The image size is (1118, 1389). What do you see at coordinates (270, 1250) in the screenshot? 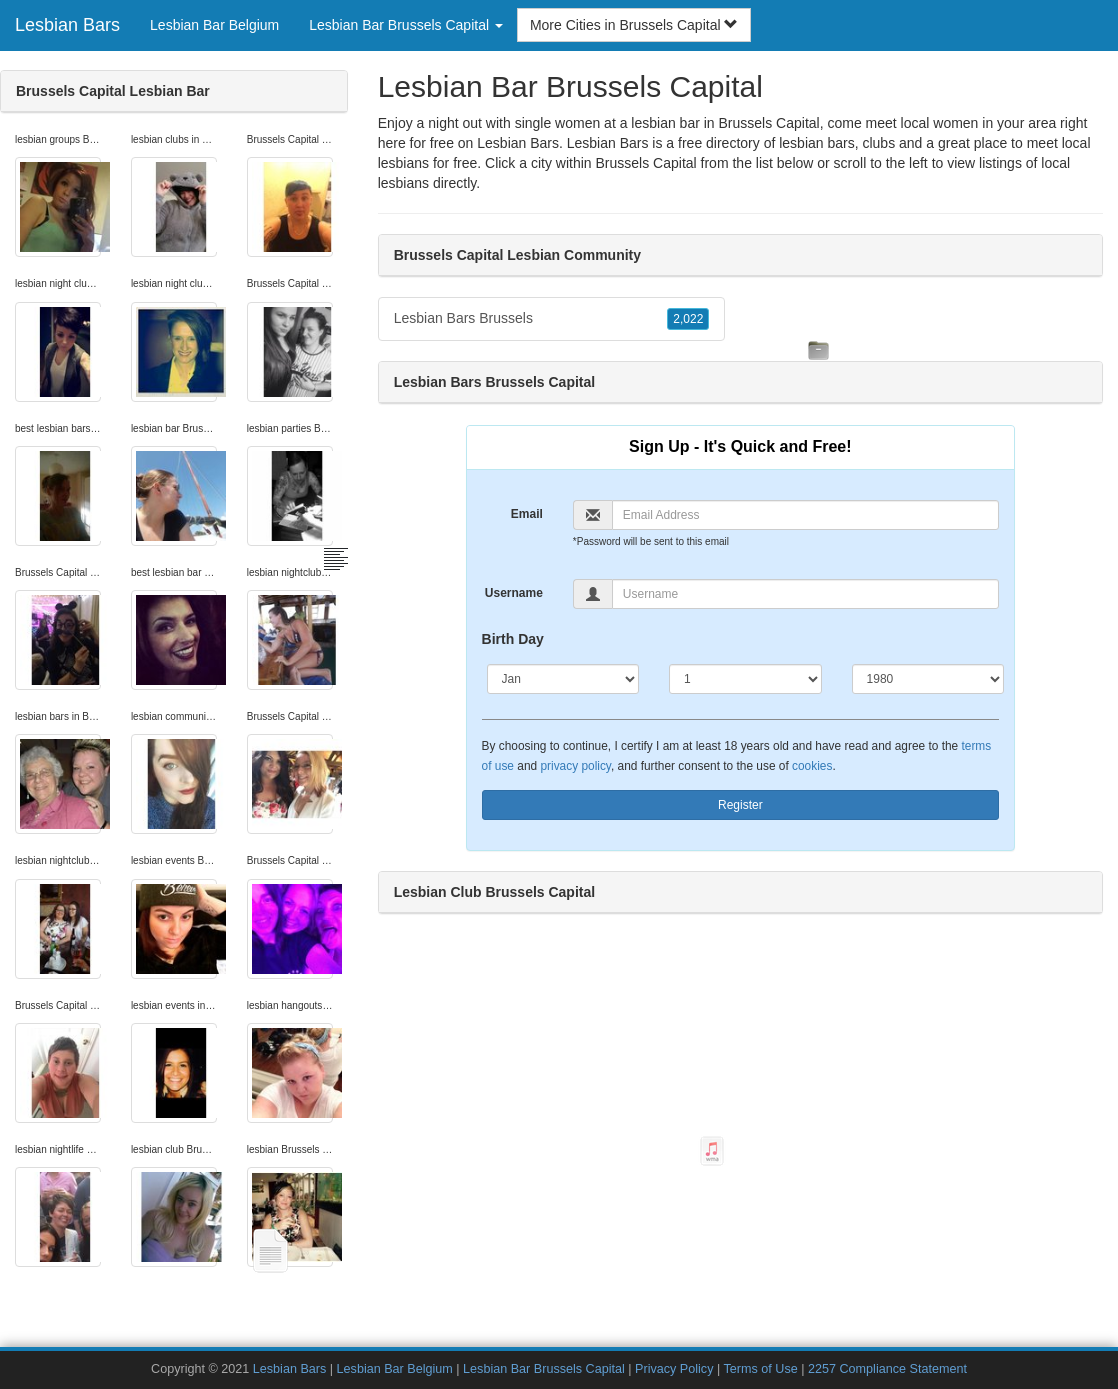
I see `a wine configuration or initialization file` at bounding box center [270, 1250].